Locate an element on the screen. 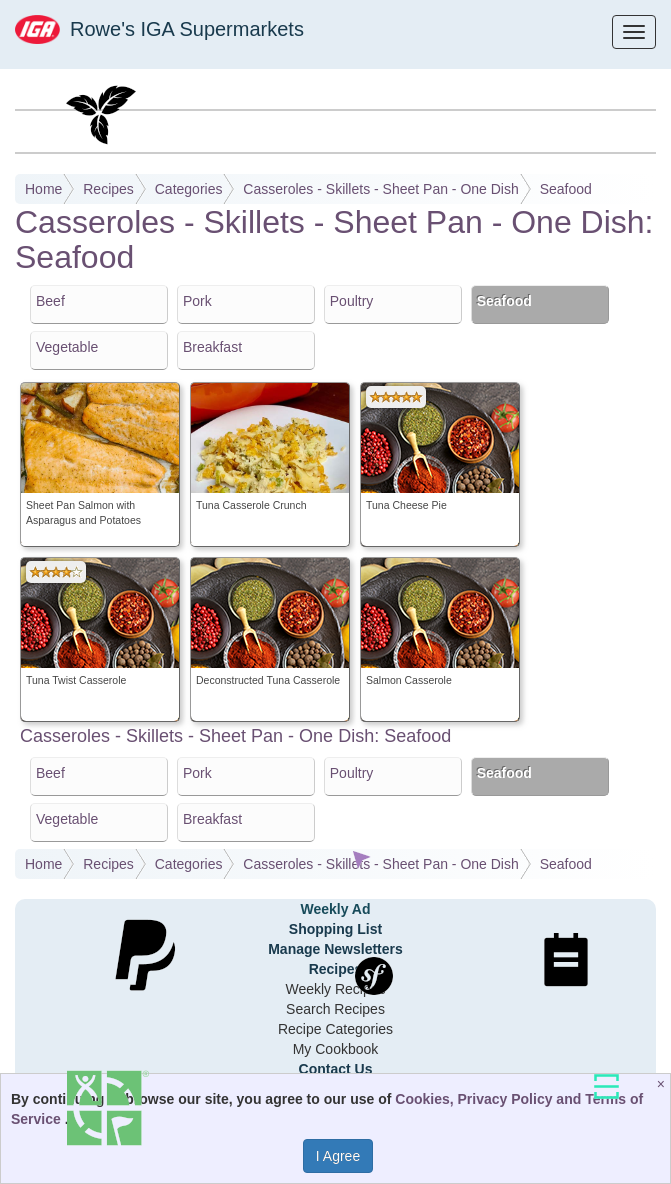 Image resolution: width=671 pixels, height=1184 pixels. pay with PayPal is located at coordinates (146, 954).